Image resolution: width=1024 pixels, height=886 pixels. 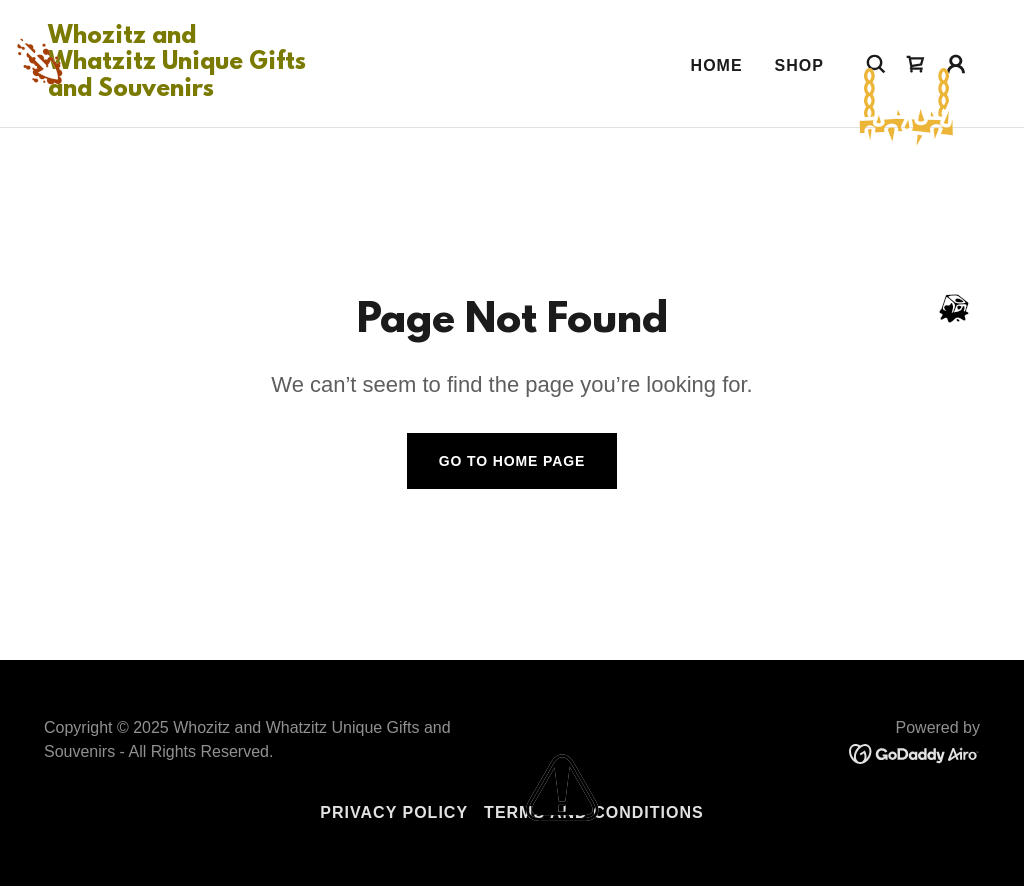 I want to click on warning or hazard alert indicator, so click(x=562, y=788).